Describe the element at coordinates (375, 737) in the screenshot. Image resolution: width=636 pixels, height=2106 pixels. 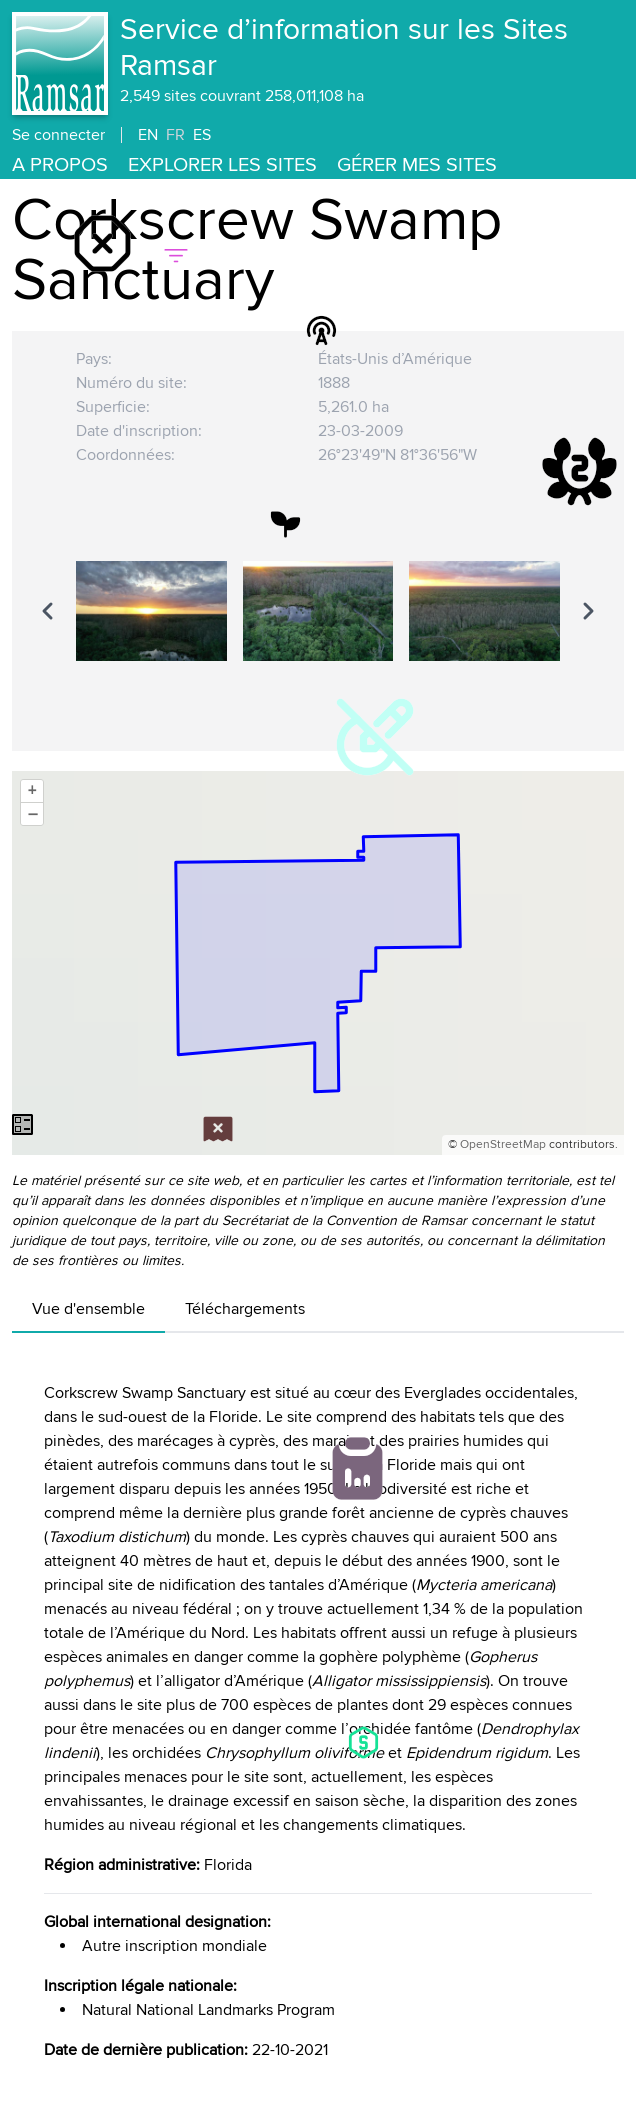
I see `editing is disabled or unavailable` at that location.